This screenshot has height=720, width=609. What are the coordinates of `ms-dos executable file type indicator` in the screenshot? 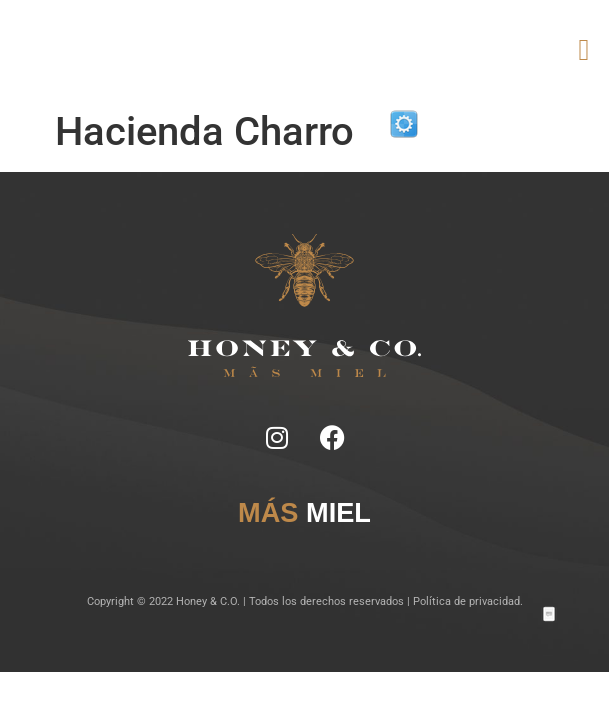 It's located at (404, 124).